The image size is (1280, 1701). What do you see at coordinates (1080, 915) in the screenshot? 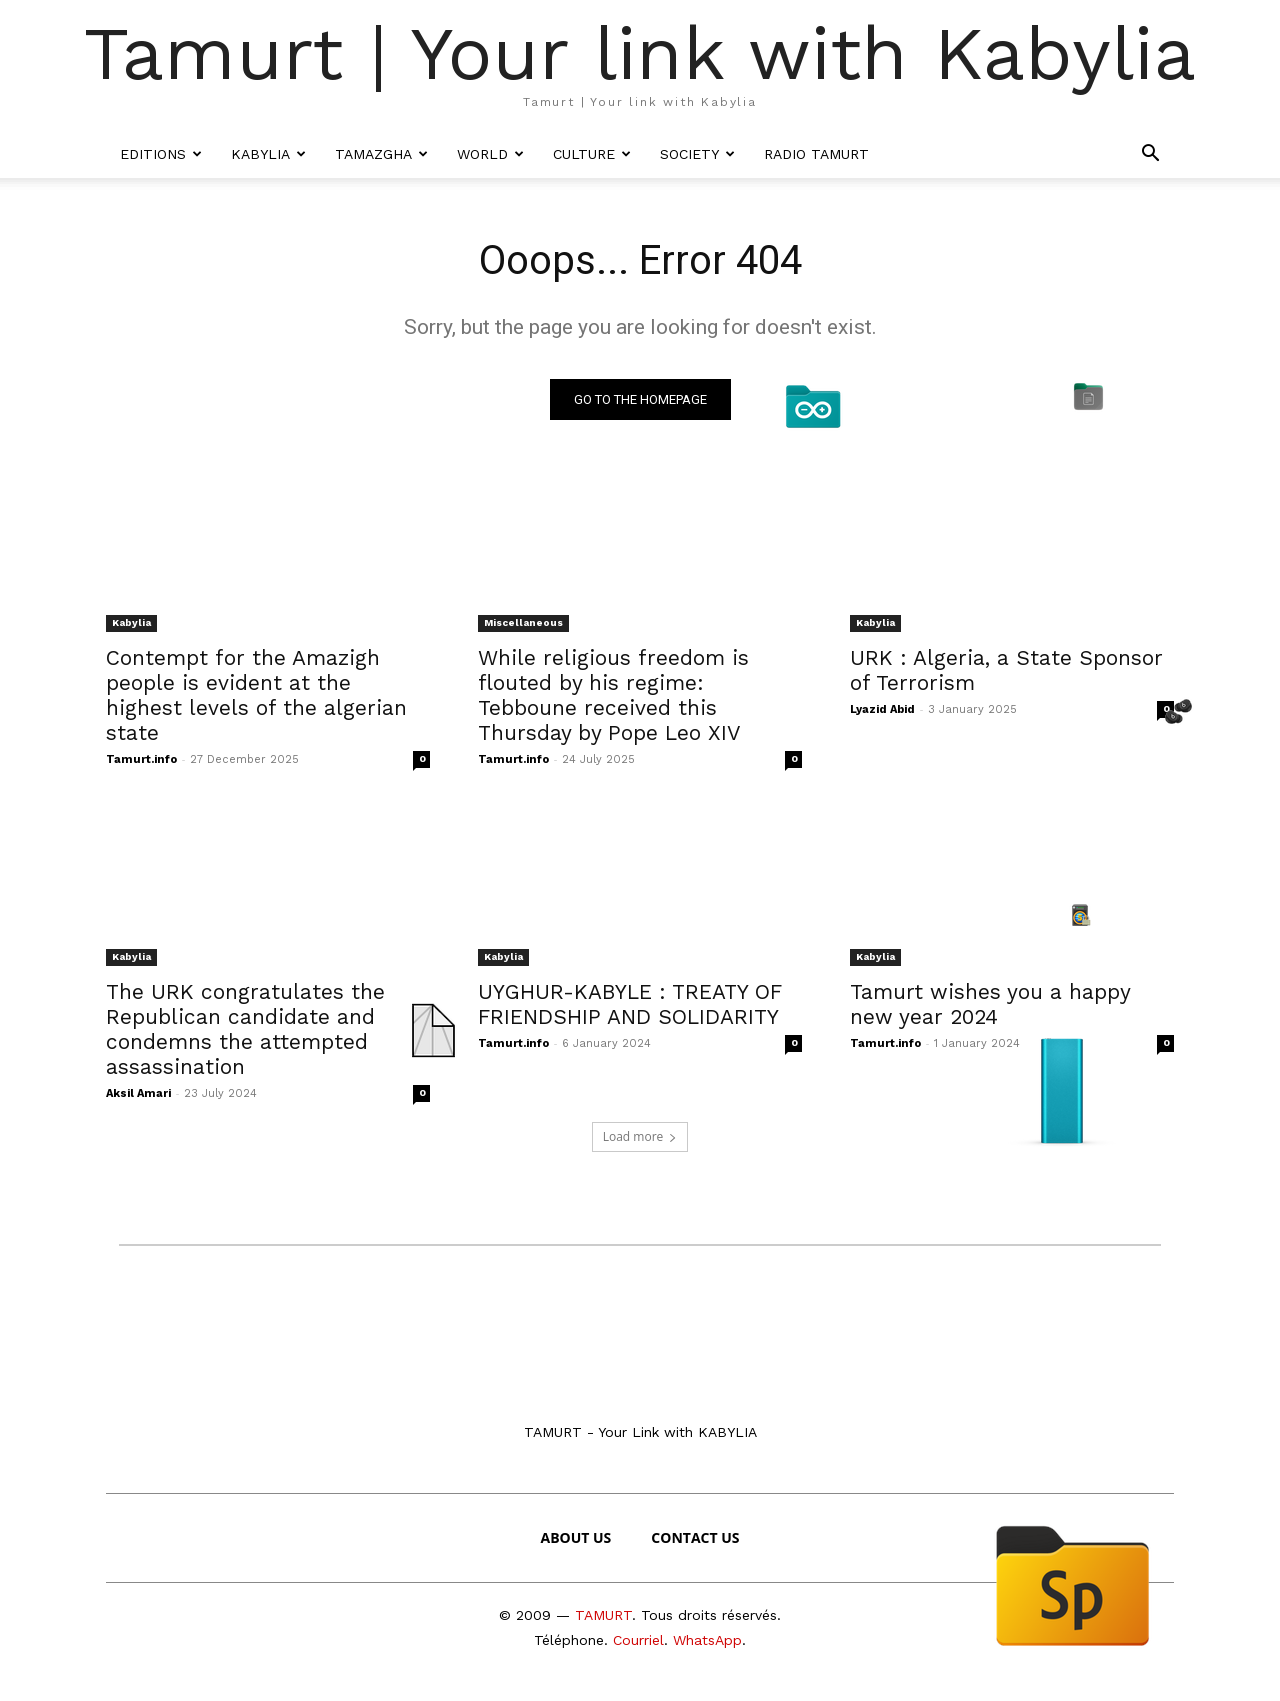
I see `locked RAID 5 storage array` at bounding box center [1080, 915].